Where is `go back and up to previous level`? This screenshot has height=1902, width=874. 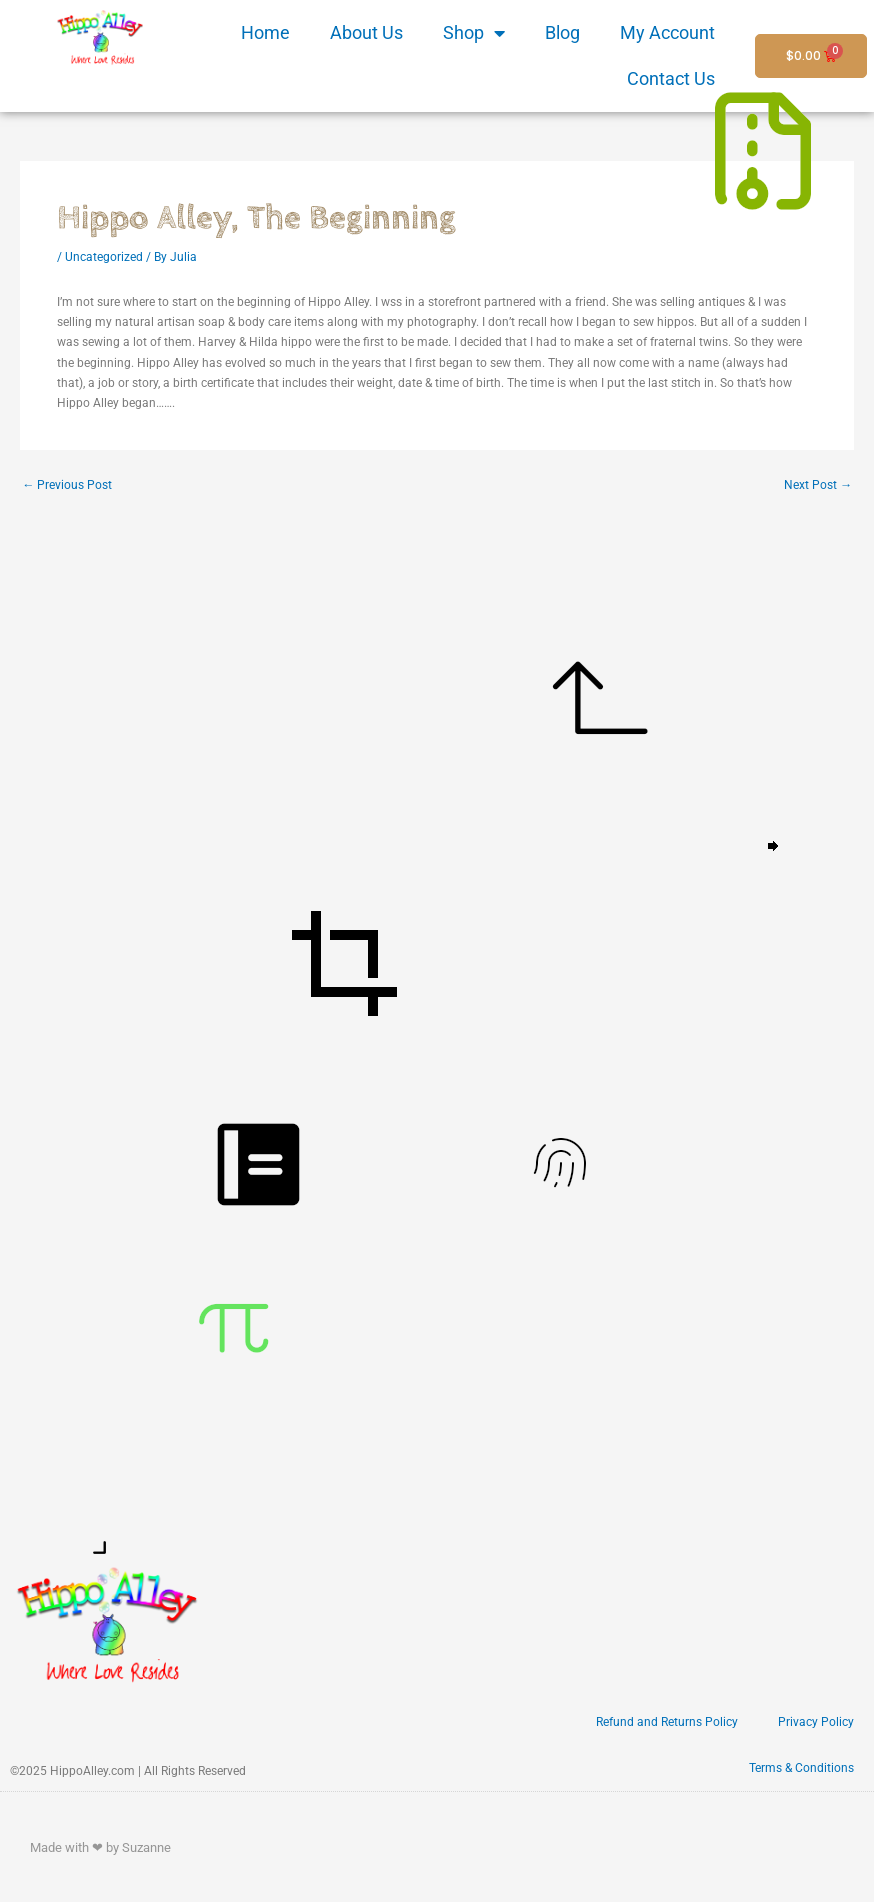 go back and up to previous level is located at coordinates (596, 701).